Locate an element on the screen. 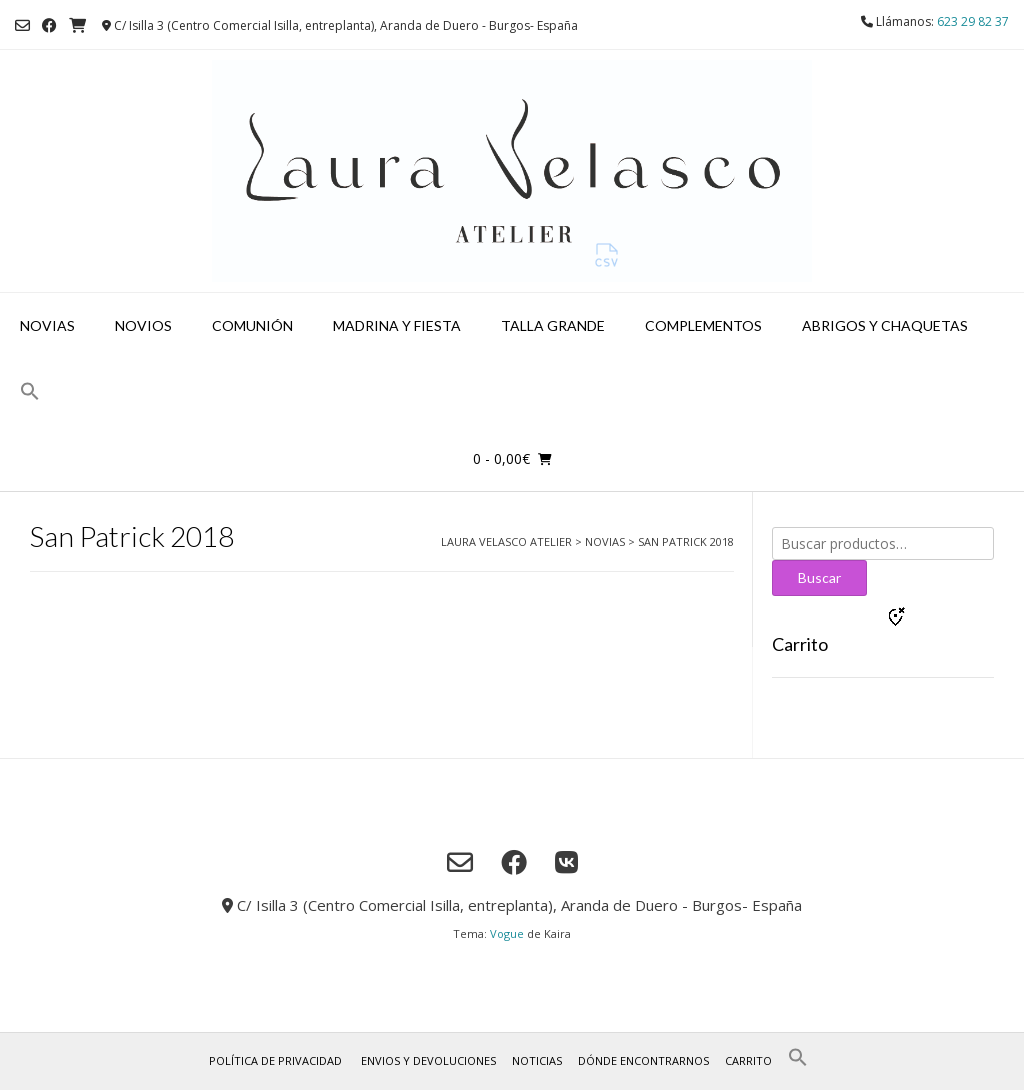 The width and height of the screenshot is (1024, 1090). open or view a CSV file is located at coordinates (607, 256).